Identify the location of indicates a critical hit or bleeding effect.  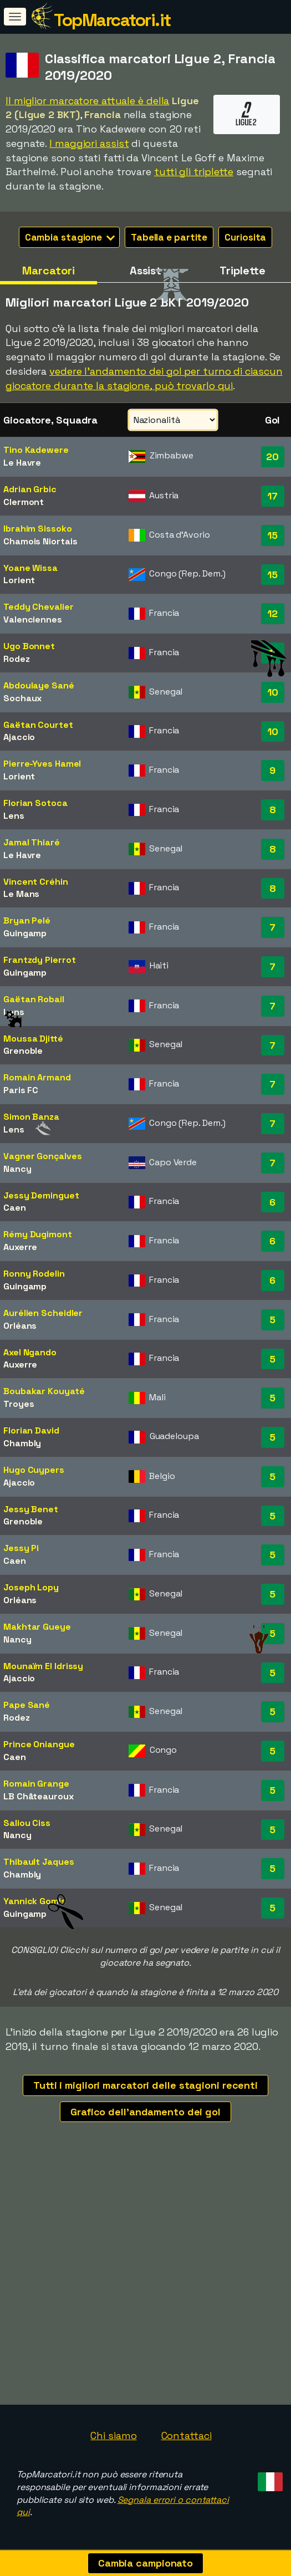
(269, 658).